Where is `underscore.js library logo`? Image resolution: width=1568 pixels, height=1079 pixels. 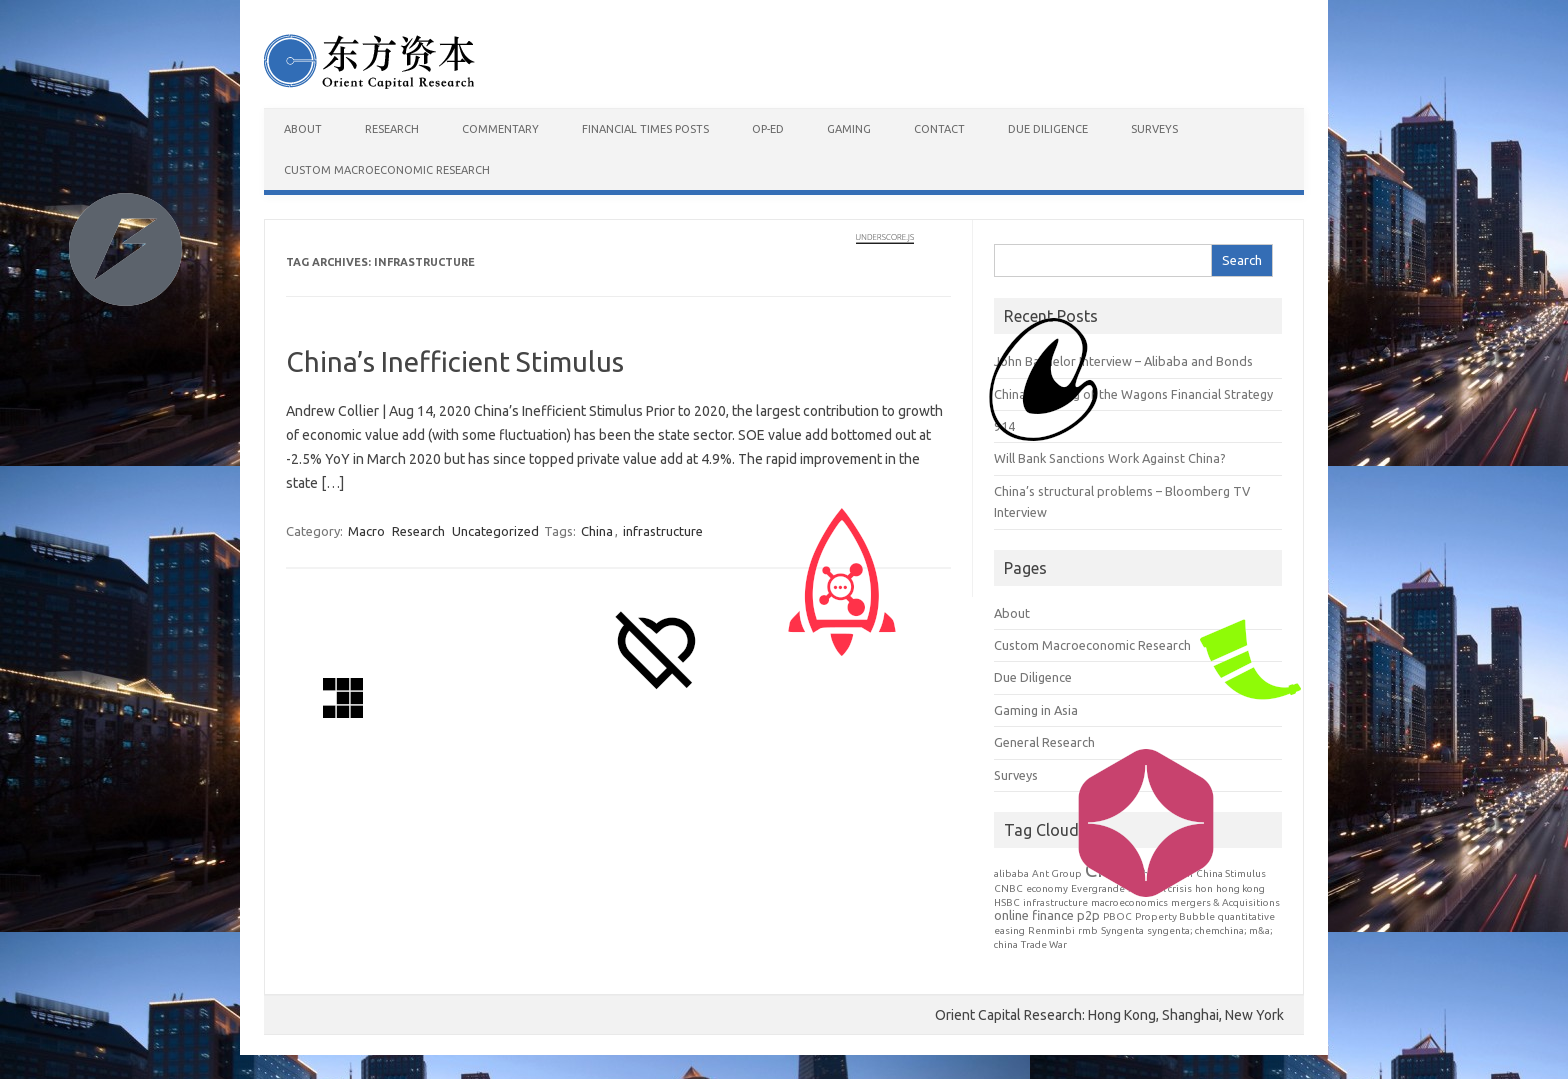 underscore.js library logo is located at coordinates (885, 239).